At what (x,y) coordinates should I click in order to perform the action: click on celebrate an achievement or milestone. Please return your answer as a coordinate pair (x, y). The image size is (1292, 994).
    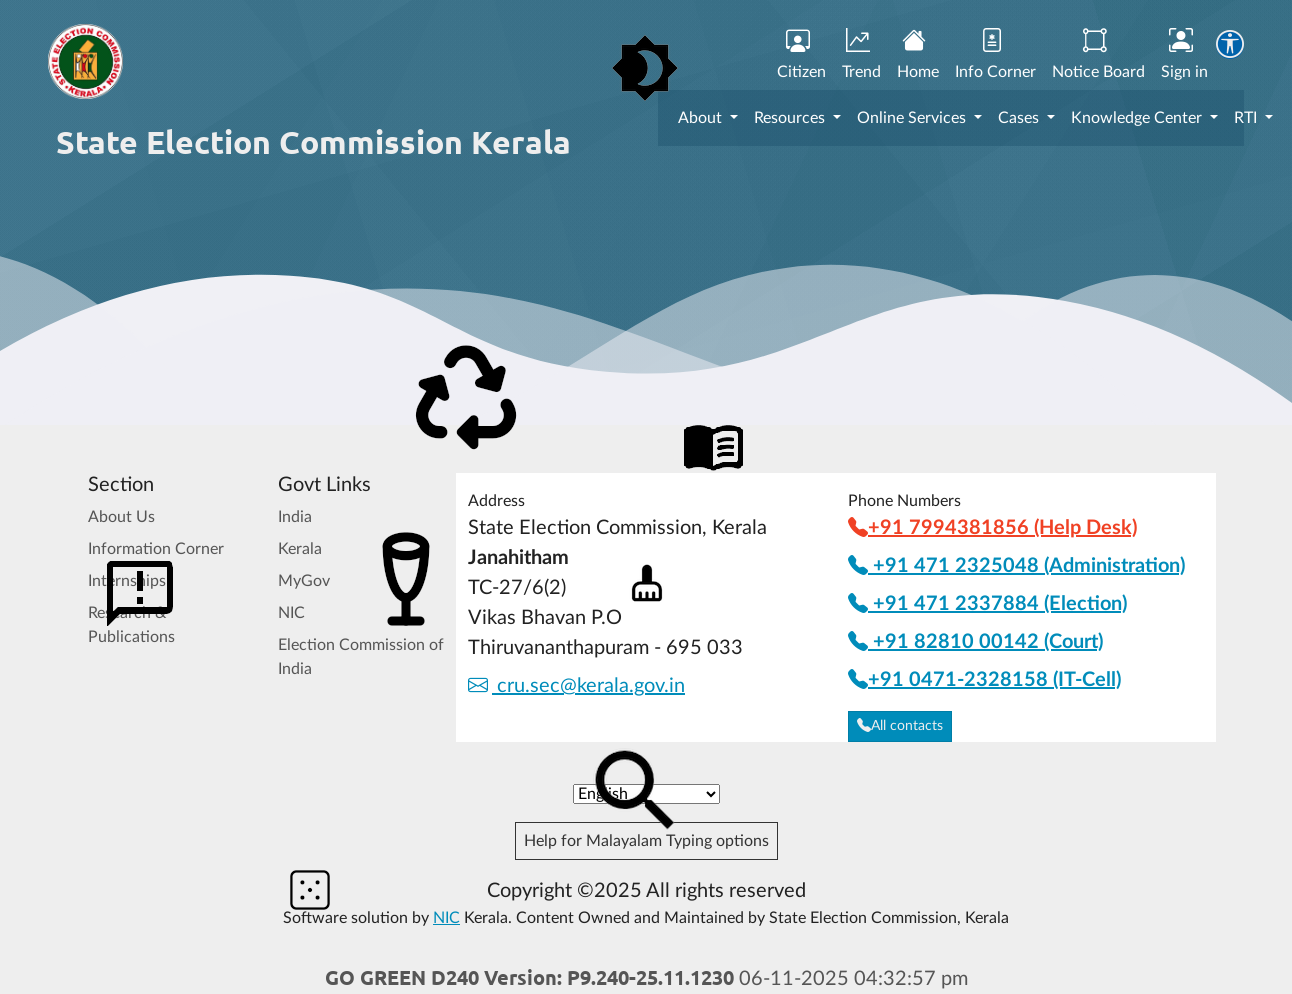
    Looking at the image, I should click on (406, 579).